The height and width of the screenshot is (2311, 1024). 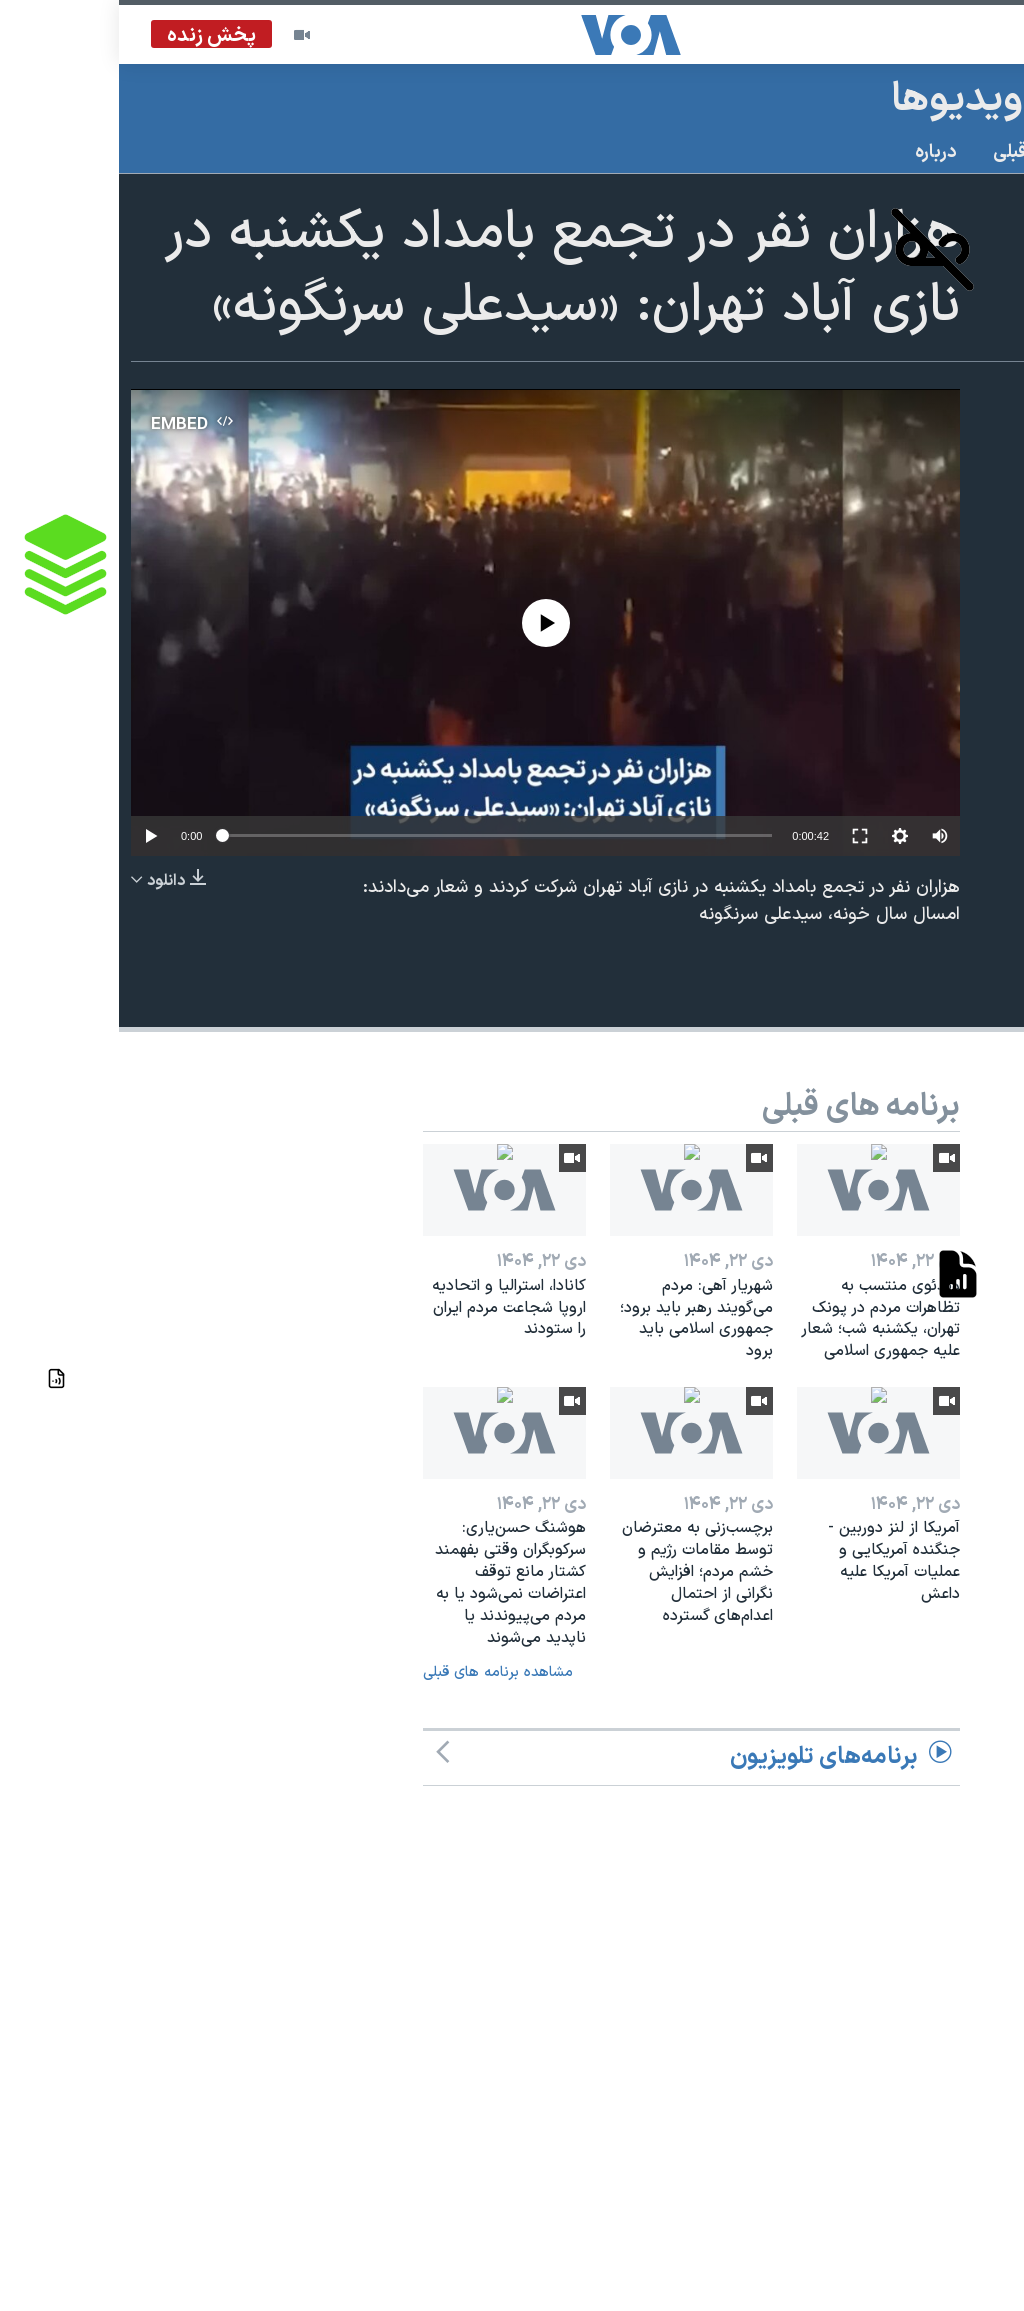 What do you see at coordinates (958, 1274) in the screenshot?
I see `view document analytics or statistics` at bounding box center [958, 1274].